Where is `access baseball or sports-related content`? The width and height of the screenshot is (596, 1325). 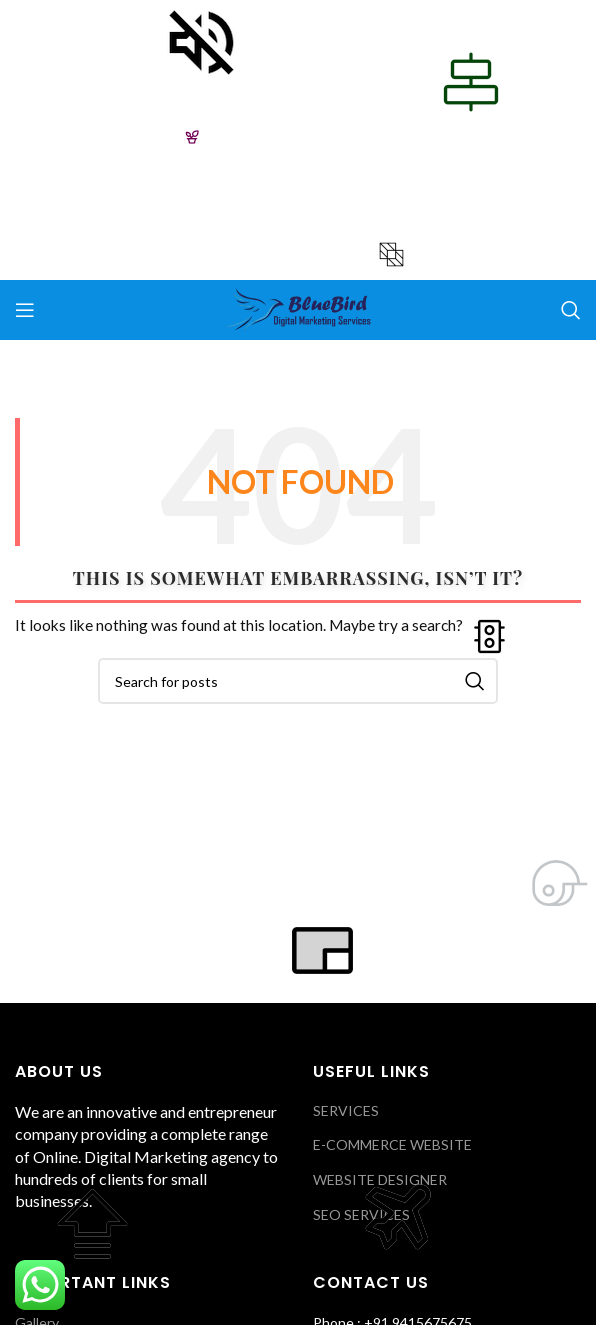 access baseball or sports-related content is located at coordinates (558, 884).